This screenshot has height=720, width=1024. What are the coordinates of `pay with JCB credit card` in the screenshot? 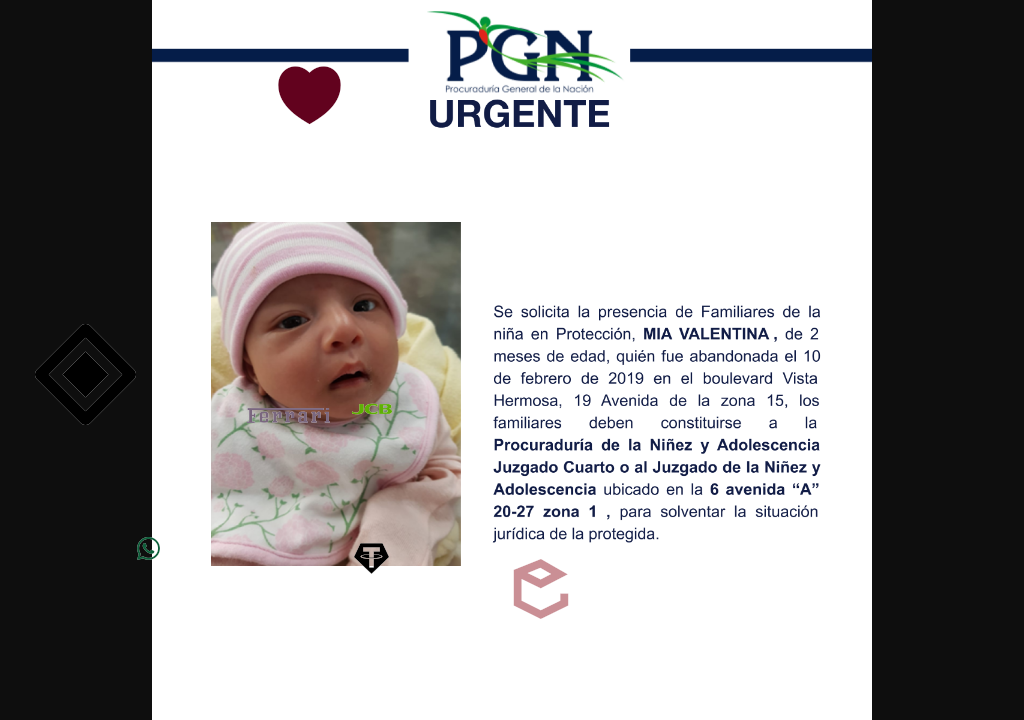 It's located at (372, 409).